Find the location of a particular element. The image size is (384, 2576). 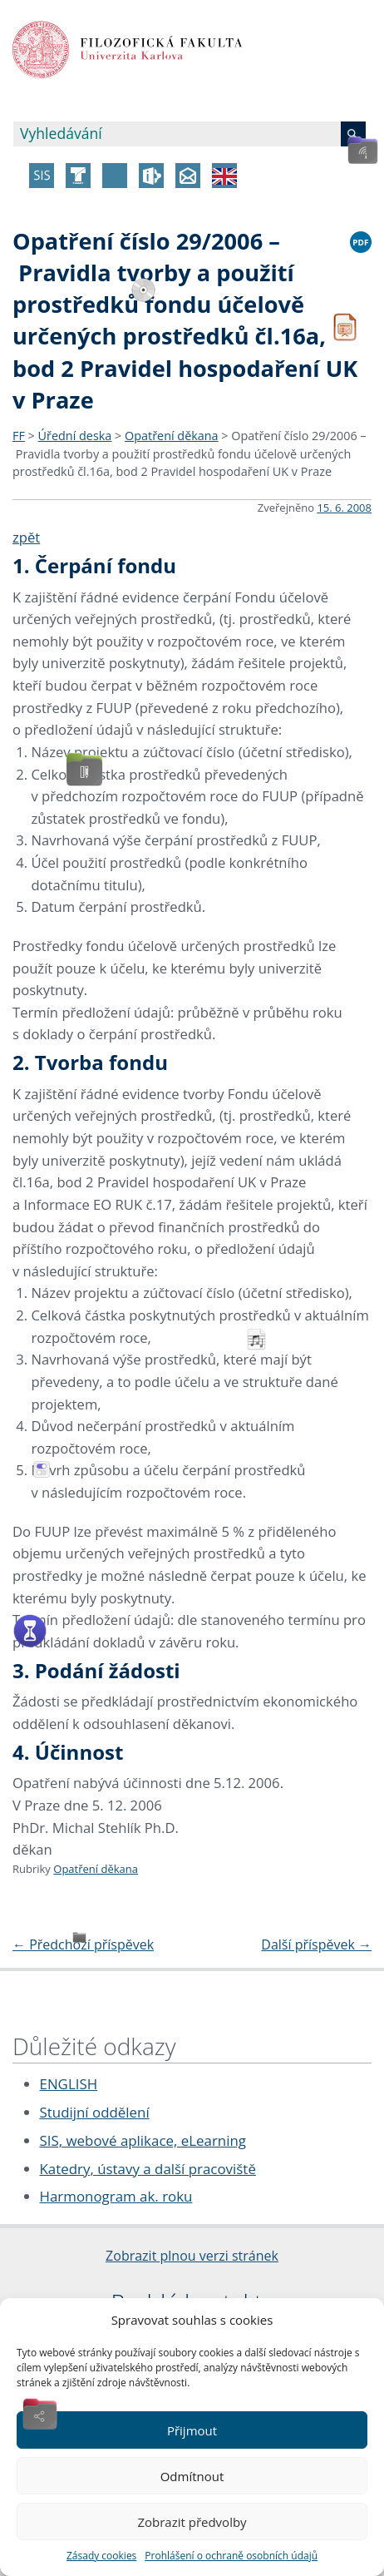

libreoffice impress presentation file is located at coordinates (345, 327).